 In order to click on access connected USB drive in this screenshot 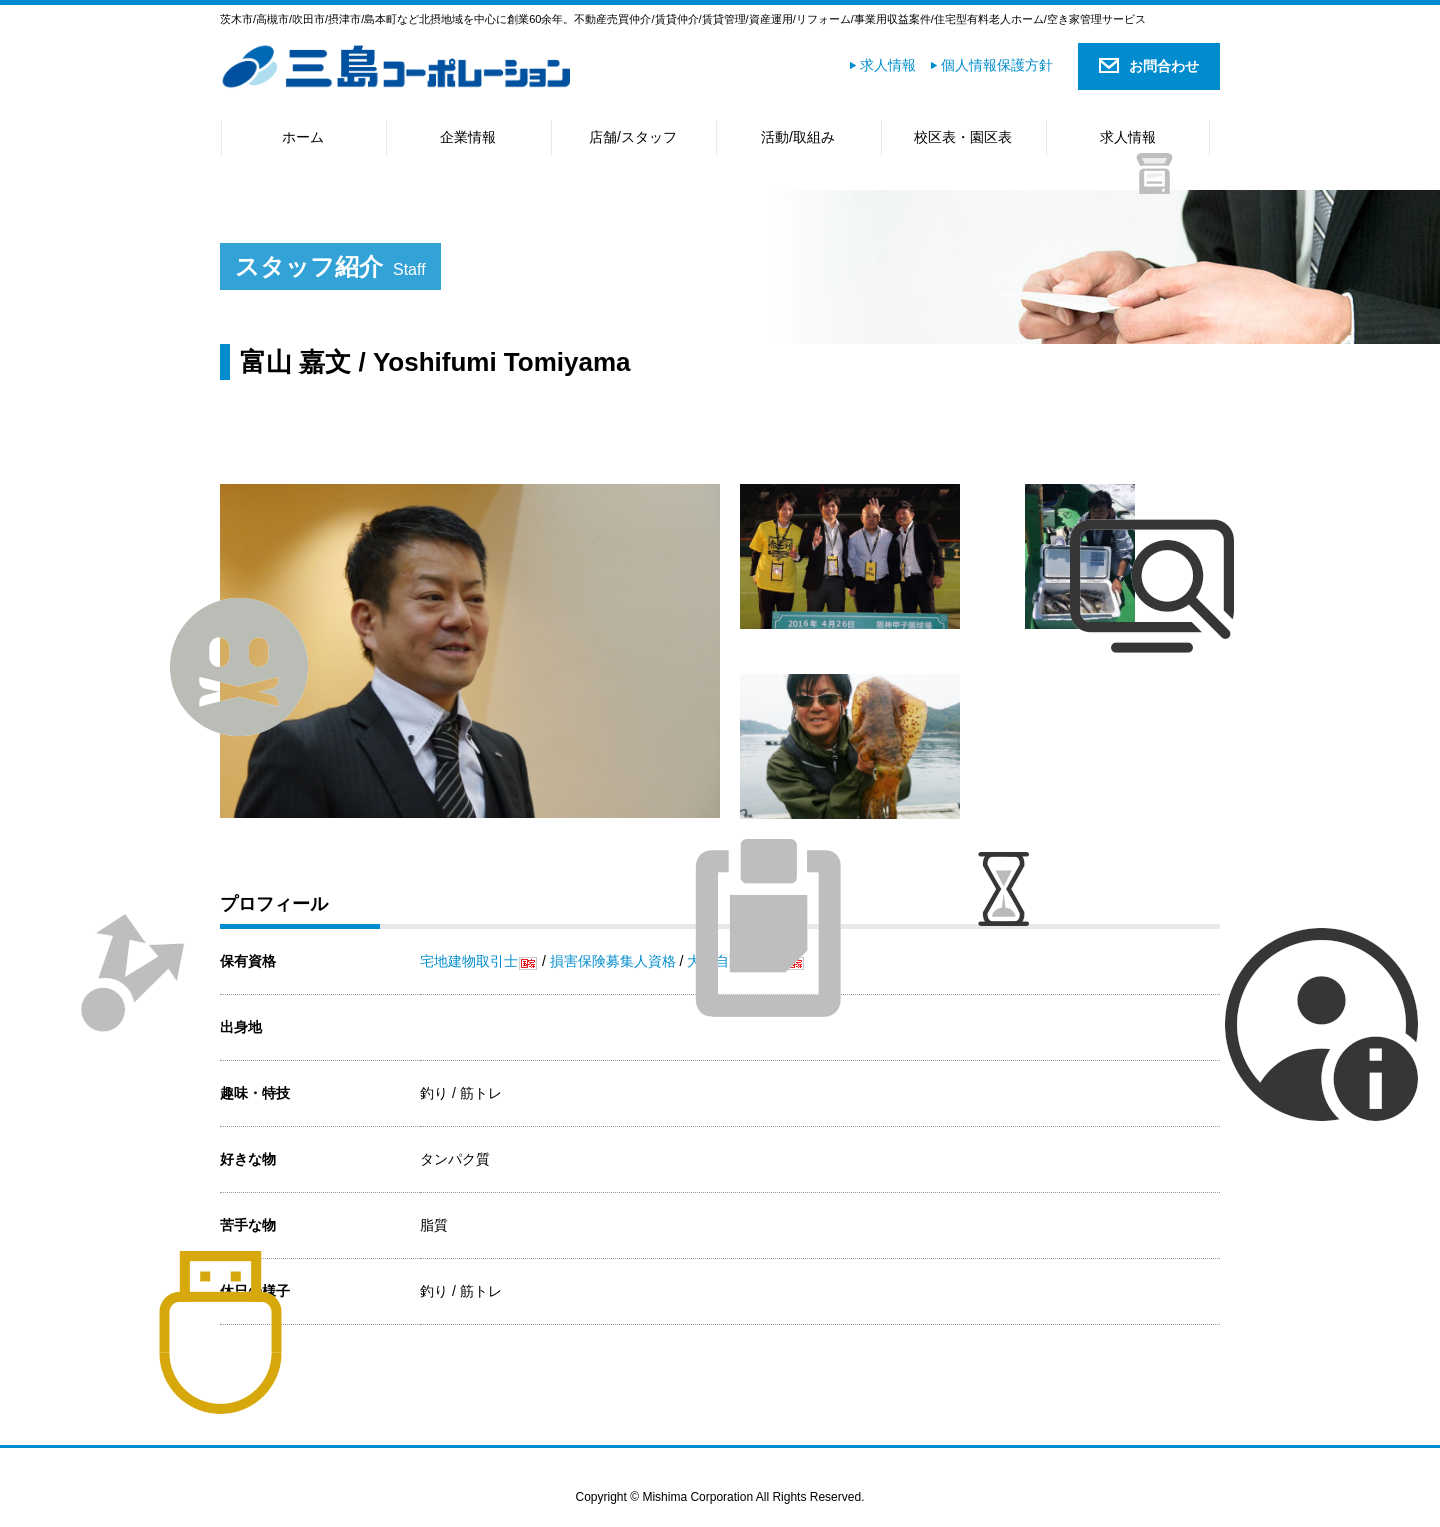, I will do `click(220, 1332)`.